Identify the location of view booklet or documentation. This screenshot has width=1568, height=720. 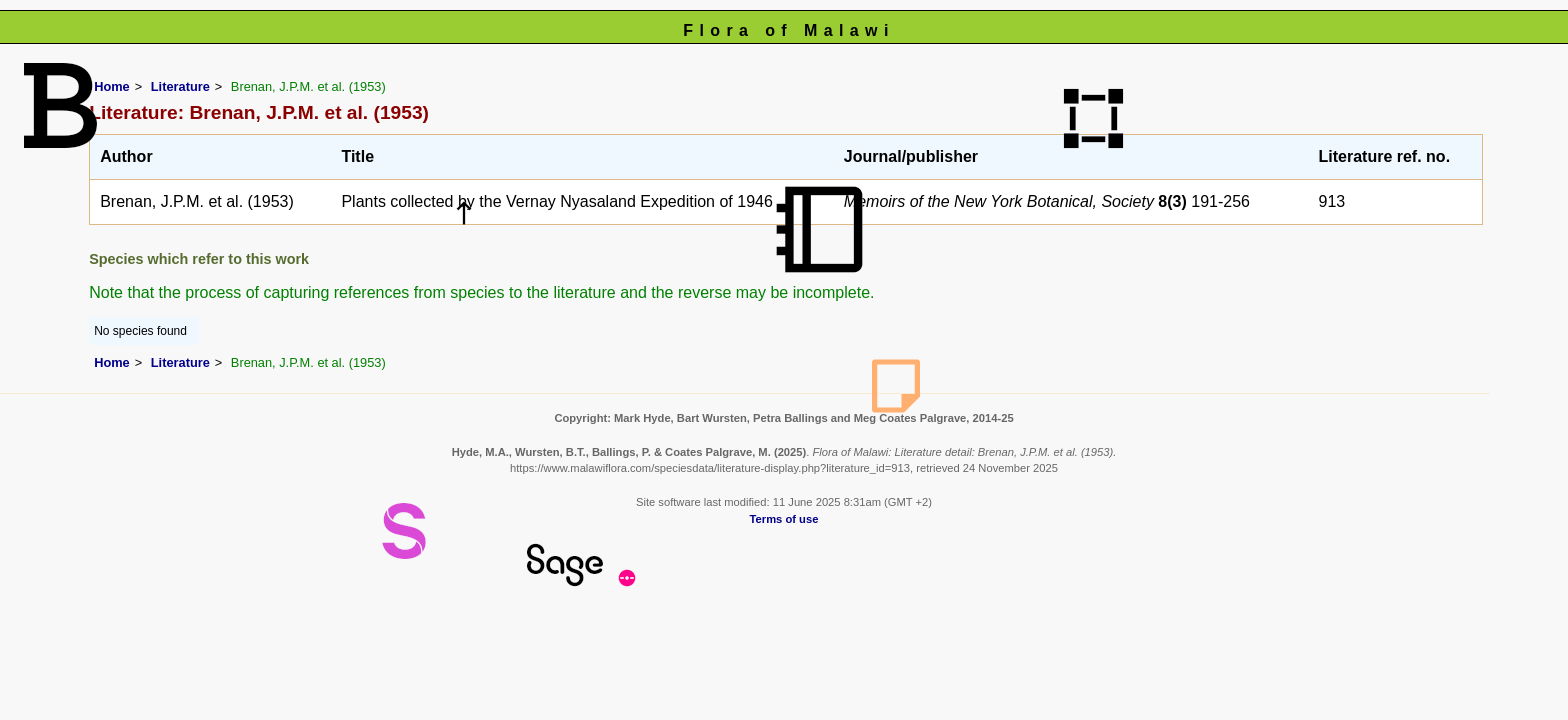
(819, 229).